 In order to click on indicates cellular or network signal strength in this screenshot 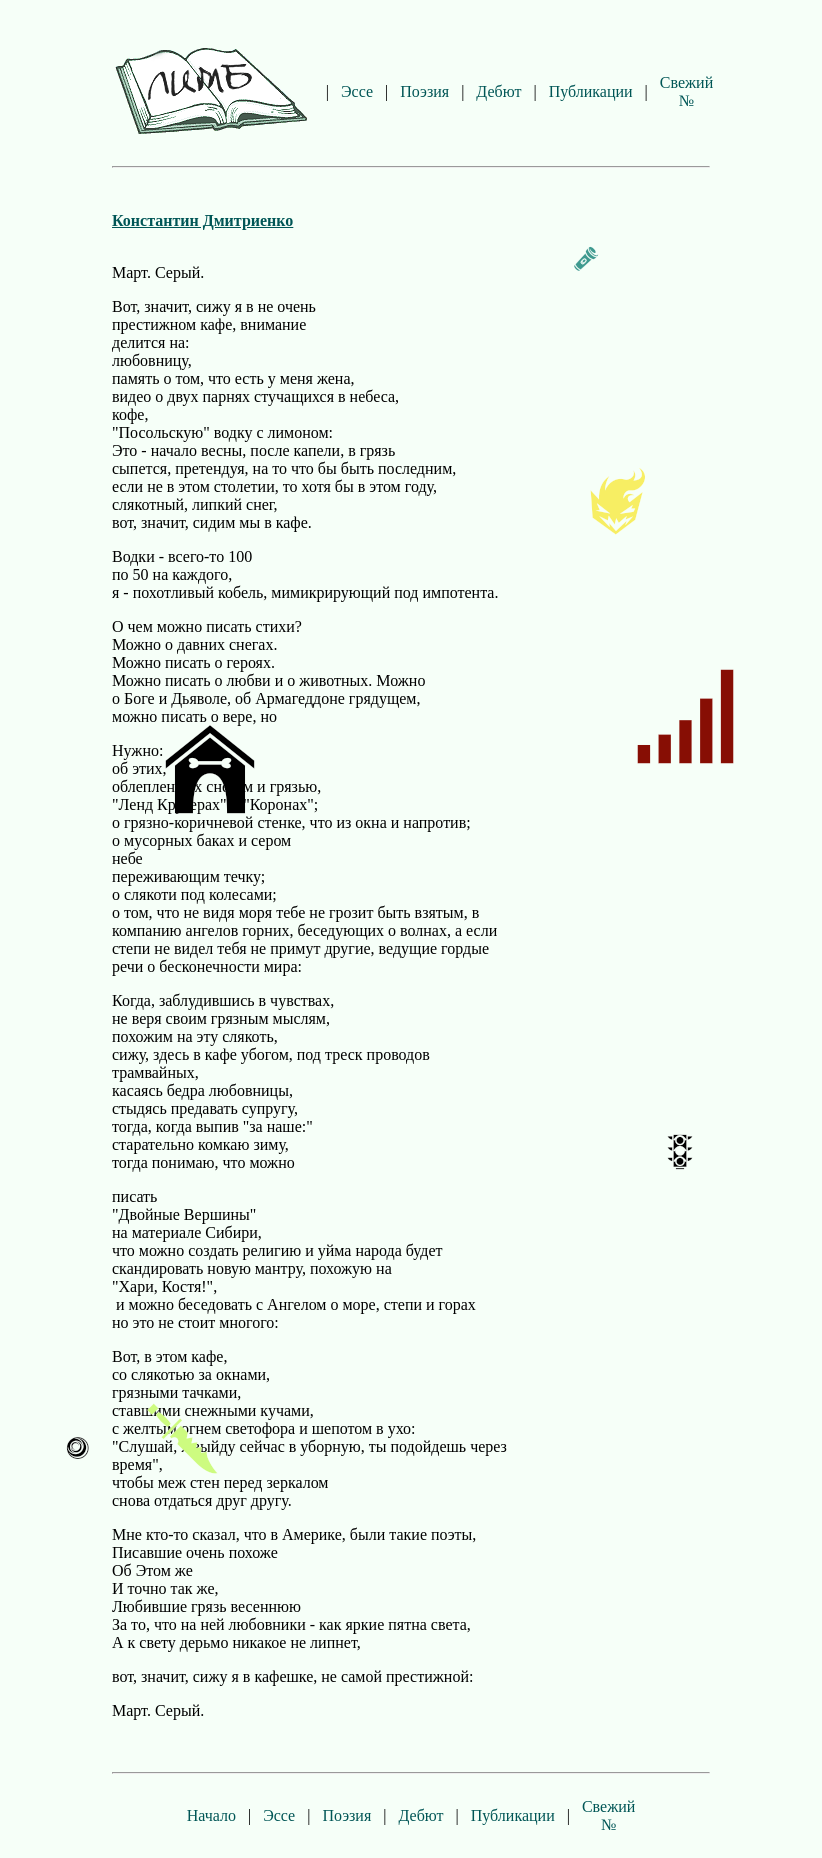, I will do `click(685, 716)`.